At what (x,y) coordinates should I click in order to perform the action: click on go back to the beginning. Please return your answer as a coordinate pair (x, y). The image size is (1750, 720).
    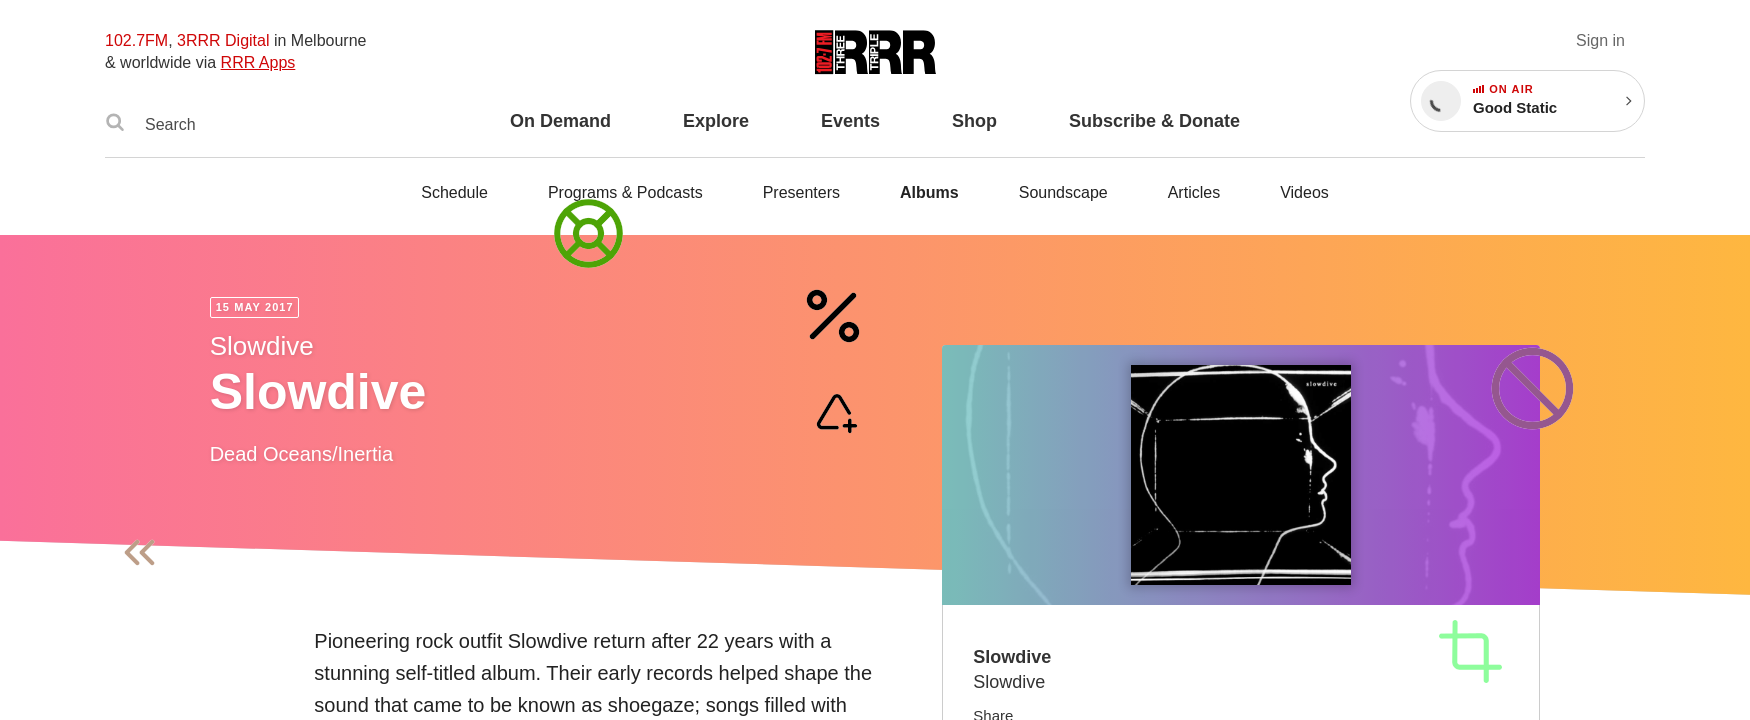
    Looking at the image, I should click on (139, 552).